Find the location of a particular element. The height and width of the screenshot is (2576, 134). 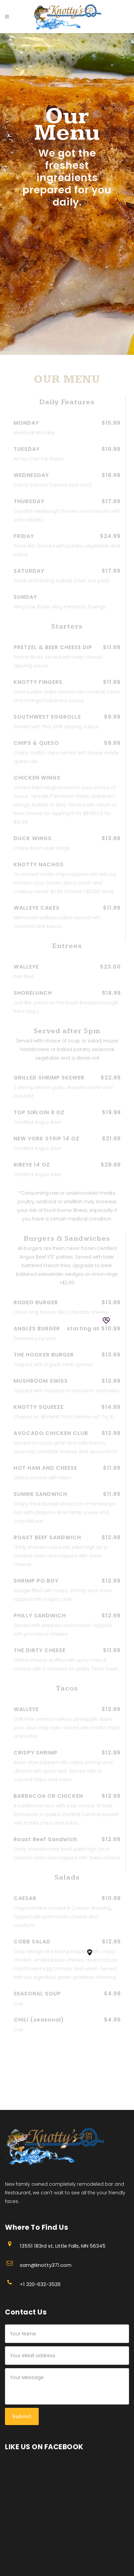

access customer service or support is located at coordinates (106, 1320).